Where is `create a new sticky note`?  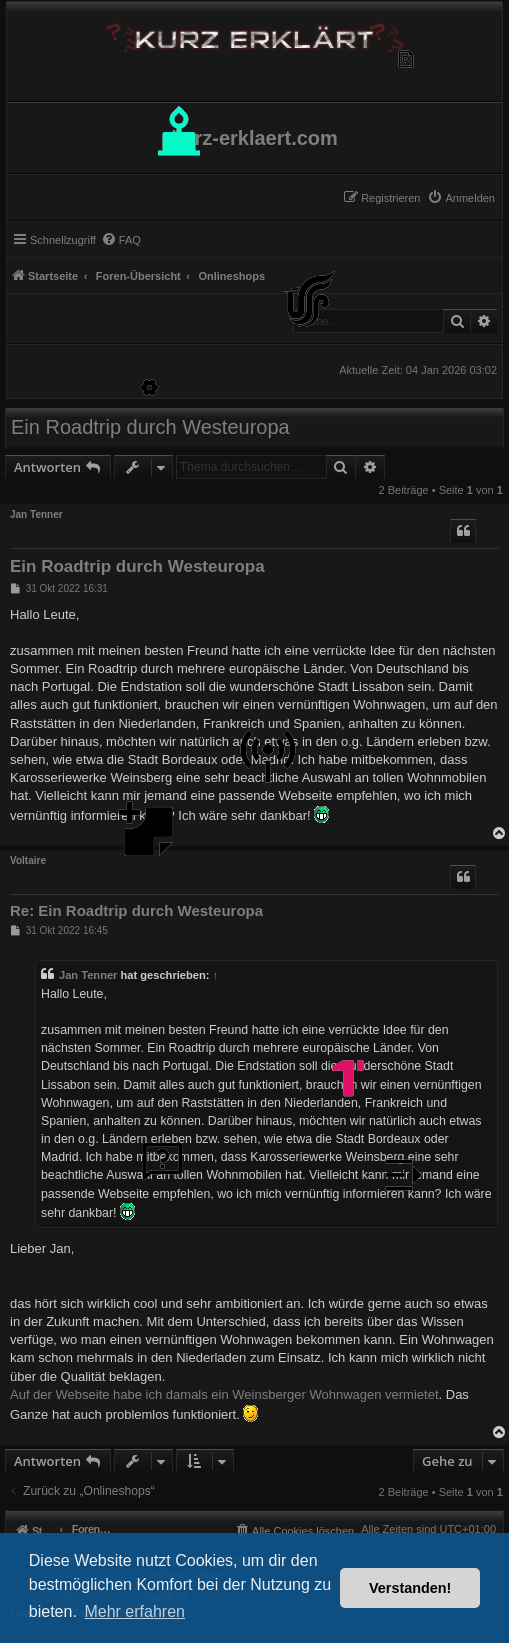 create a new sticky note is located at coordinates (148, 831).